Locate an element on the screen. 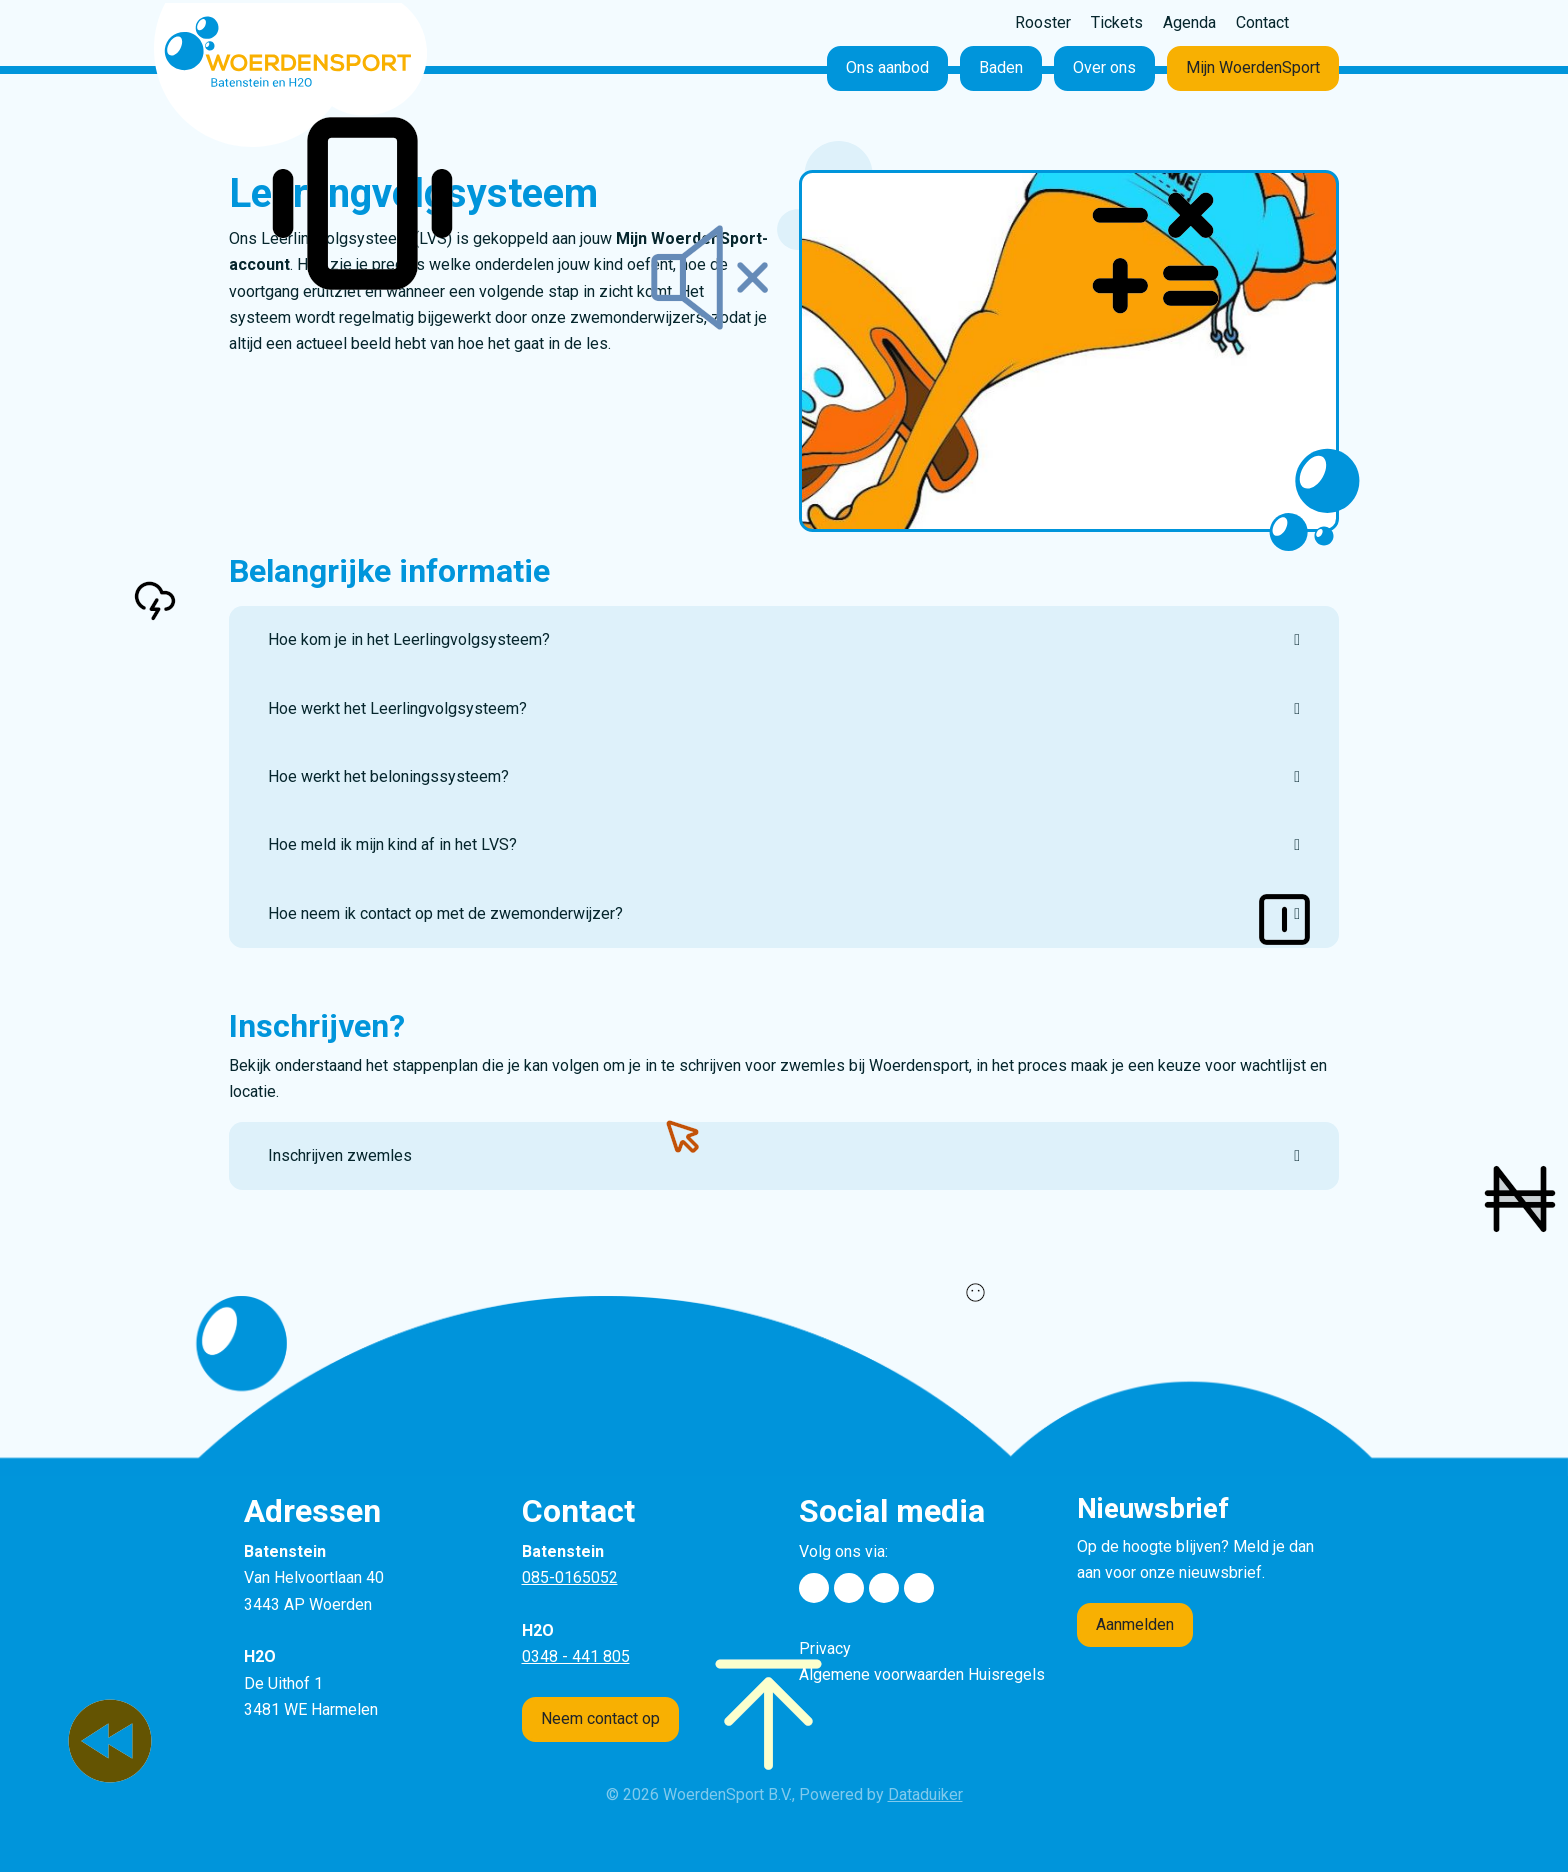 The height and width of the screenshot is (1872, 1568). view or select Nigerian naira currency is located at coordinates (1520, 1199).